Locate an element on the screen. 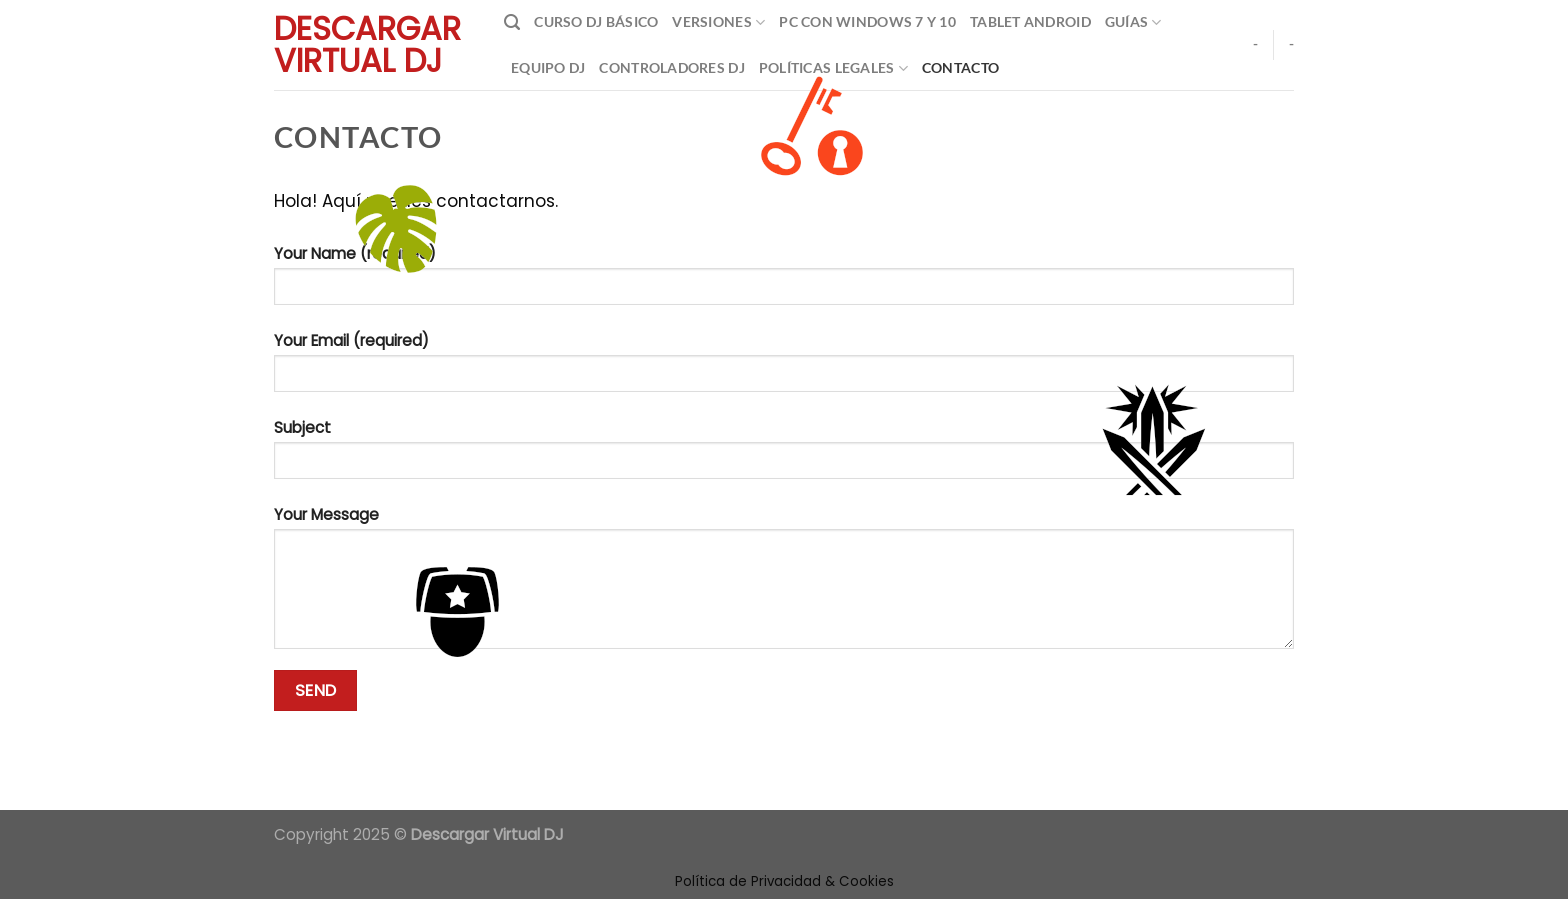 The height and width of the screenshot is (899, 1568). decorative plant or nature-themed category icon is located at coordinates (396, 229).